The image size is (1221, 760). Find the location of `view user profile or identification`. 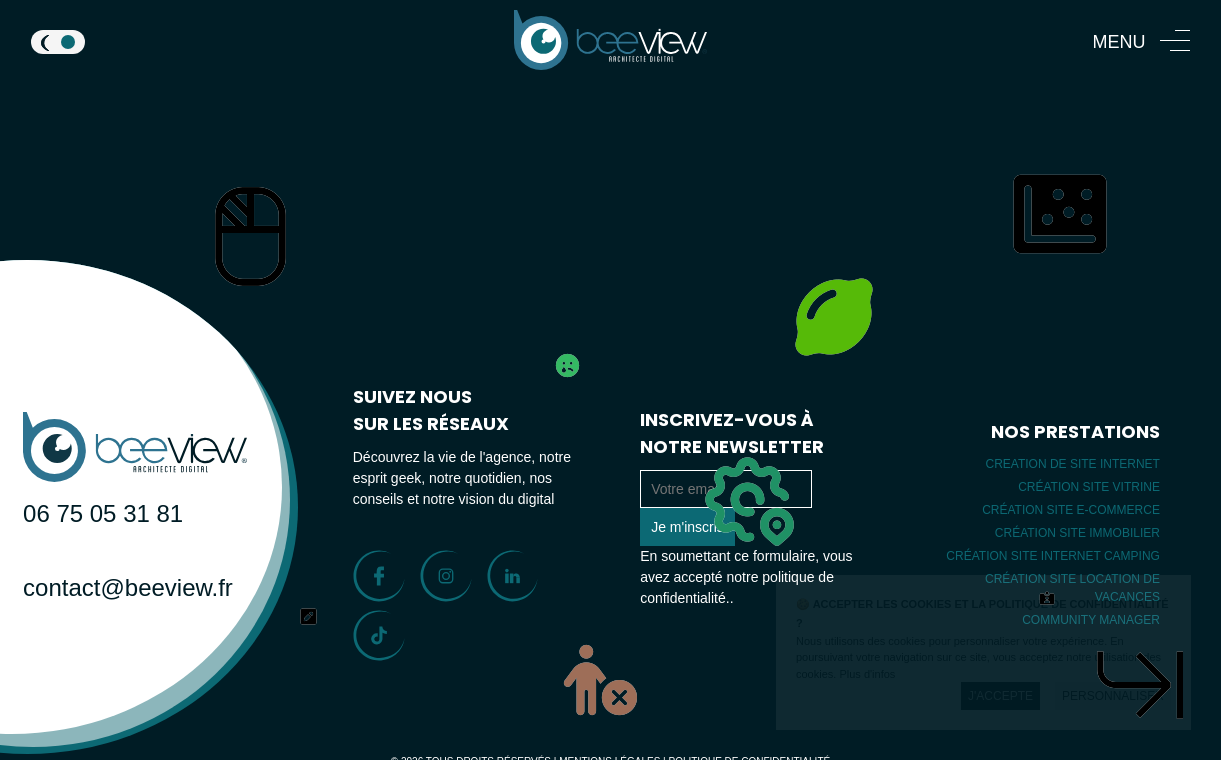

view user profile or identification is located at coordinates (1047, 599).